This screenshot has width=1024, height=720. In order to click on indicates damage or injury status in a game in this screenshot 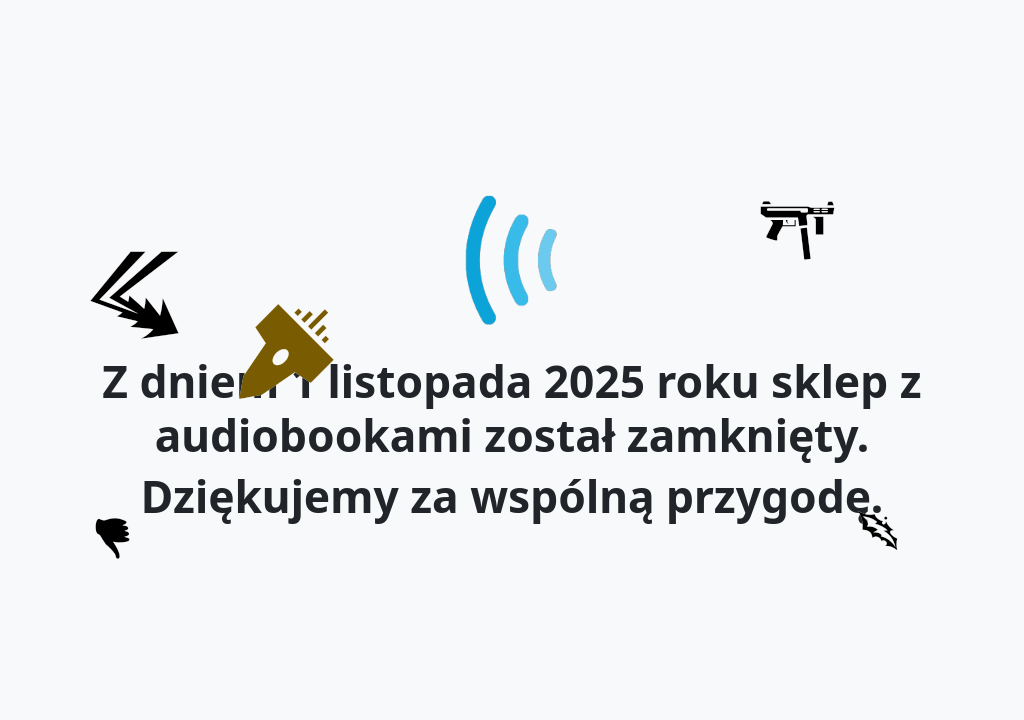, I will do `click(877, 530)`.